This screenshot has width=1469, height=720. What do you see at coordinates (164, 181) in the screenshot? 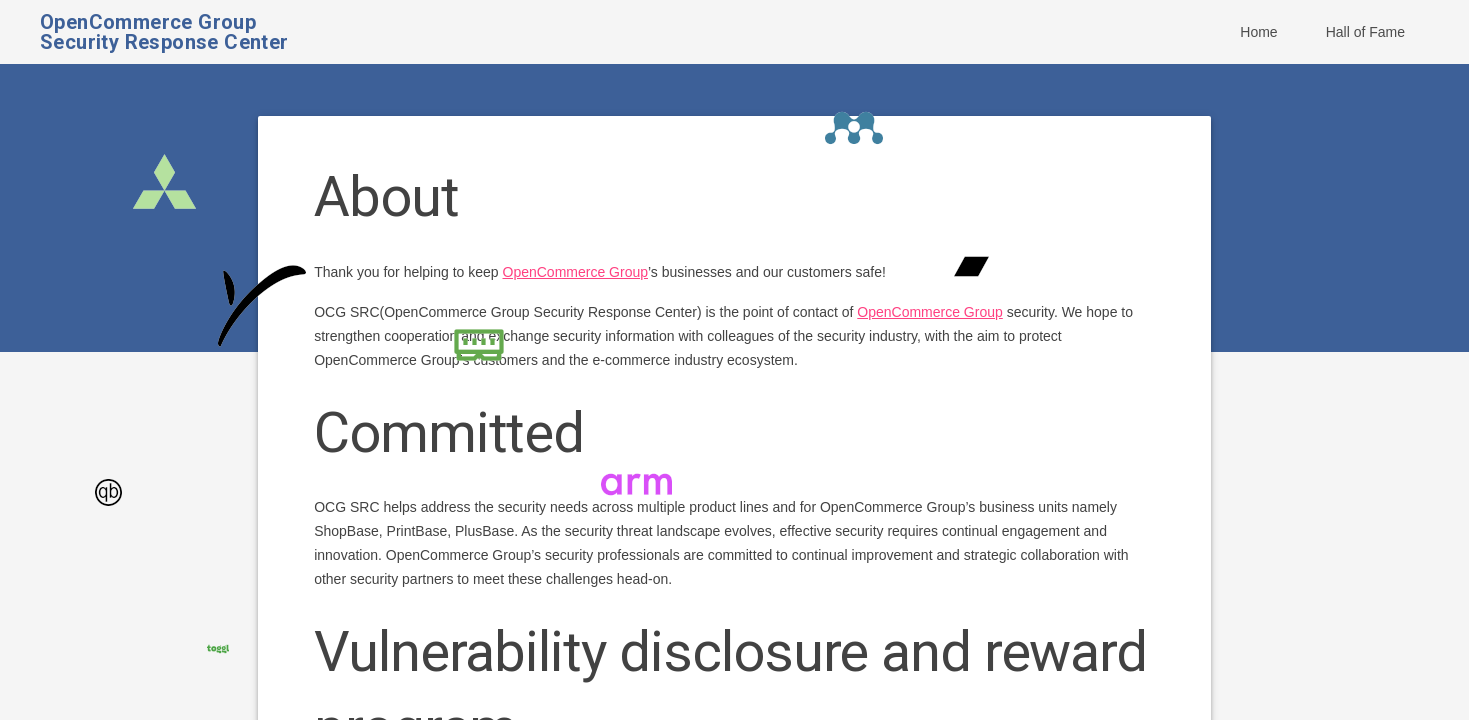
I see `Mitsubishi brand logo` at bounding box center [164, 181].